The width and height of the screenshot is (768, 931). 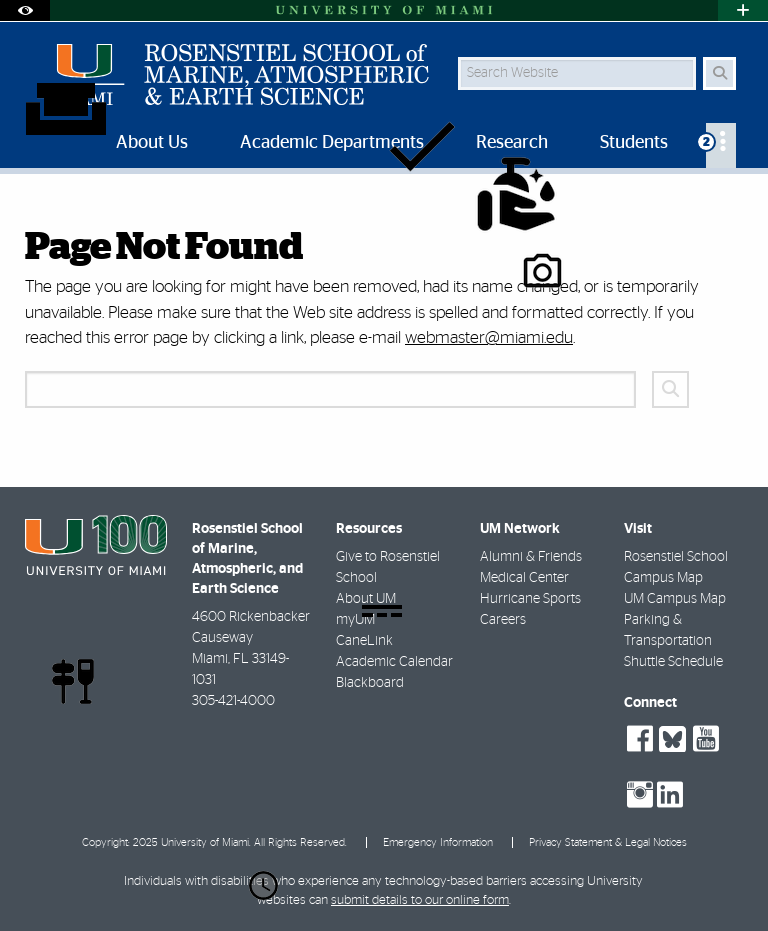 I want to click on view time or clock settings, so click(x=263, y=885).